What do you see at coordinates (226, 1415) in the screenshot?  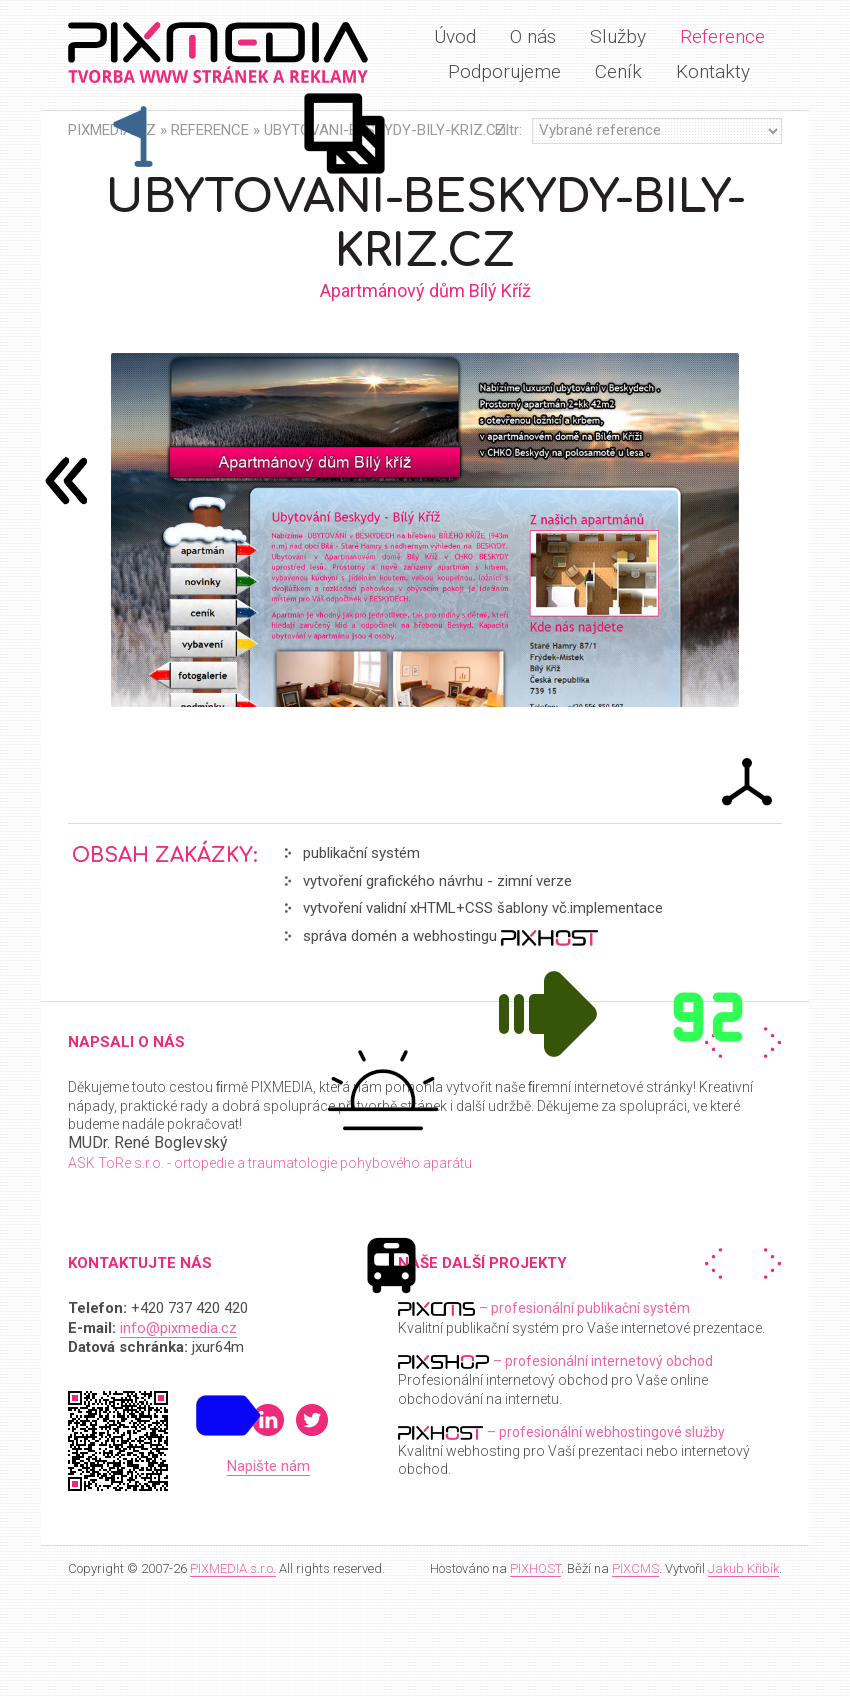 I see `add a label or tag to an item` at bounding box center [226, 1415].